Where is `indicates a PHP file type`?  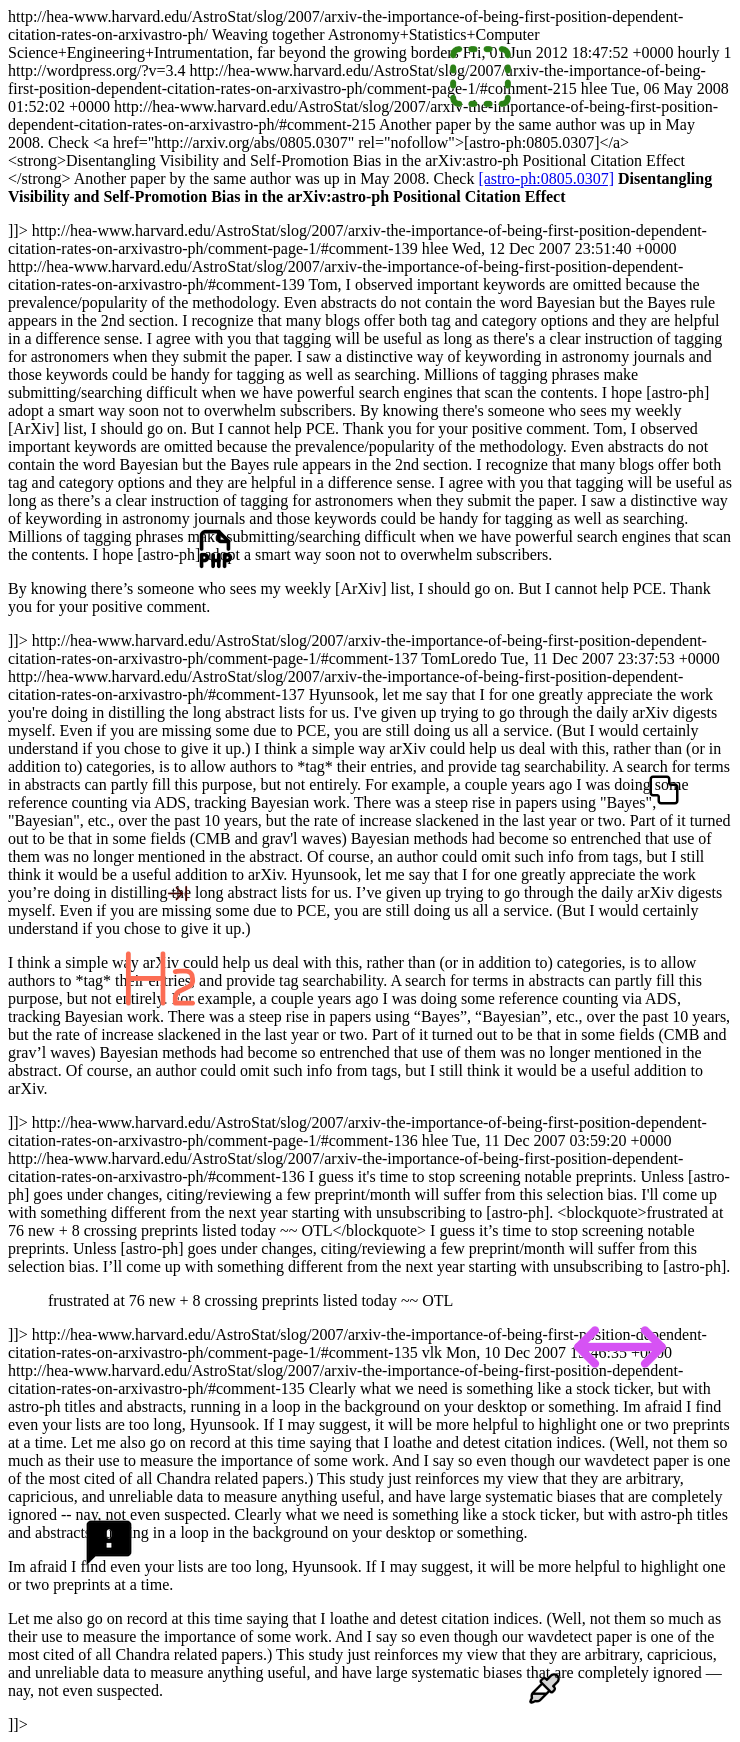 indicates a PHP file type is located at coordinates (215, 549).